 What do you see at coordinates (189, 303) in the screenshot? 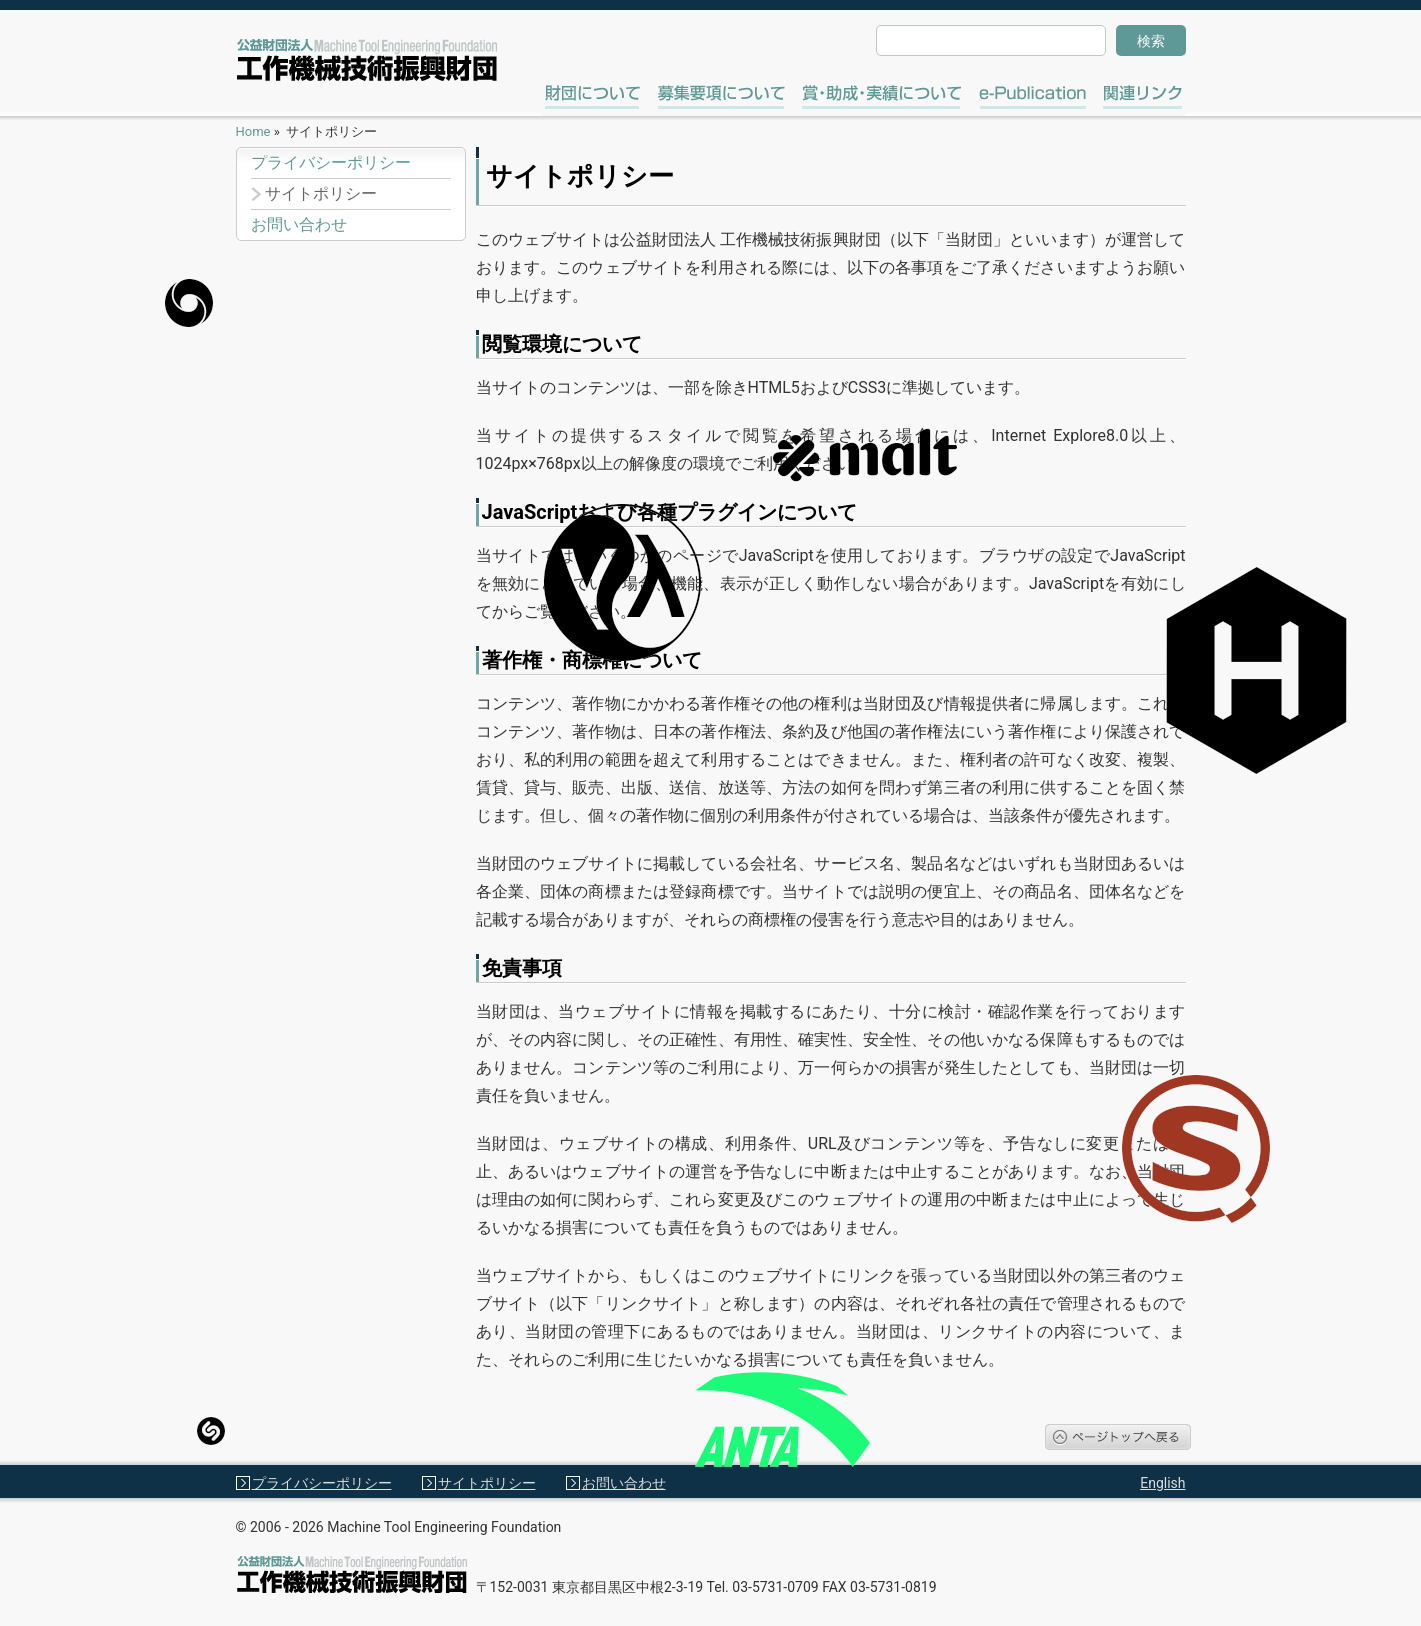
I see `deepmind company logo` at bounding box center [189, 303].